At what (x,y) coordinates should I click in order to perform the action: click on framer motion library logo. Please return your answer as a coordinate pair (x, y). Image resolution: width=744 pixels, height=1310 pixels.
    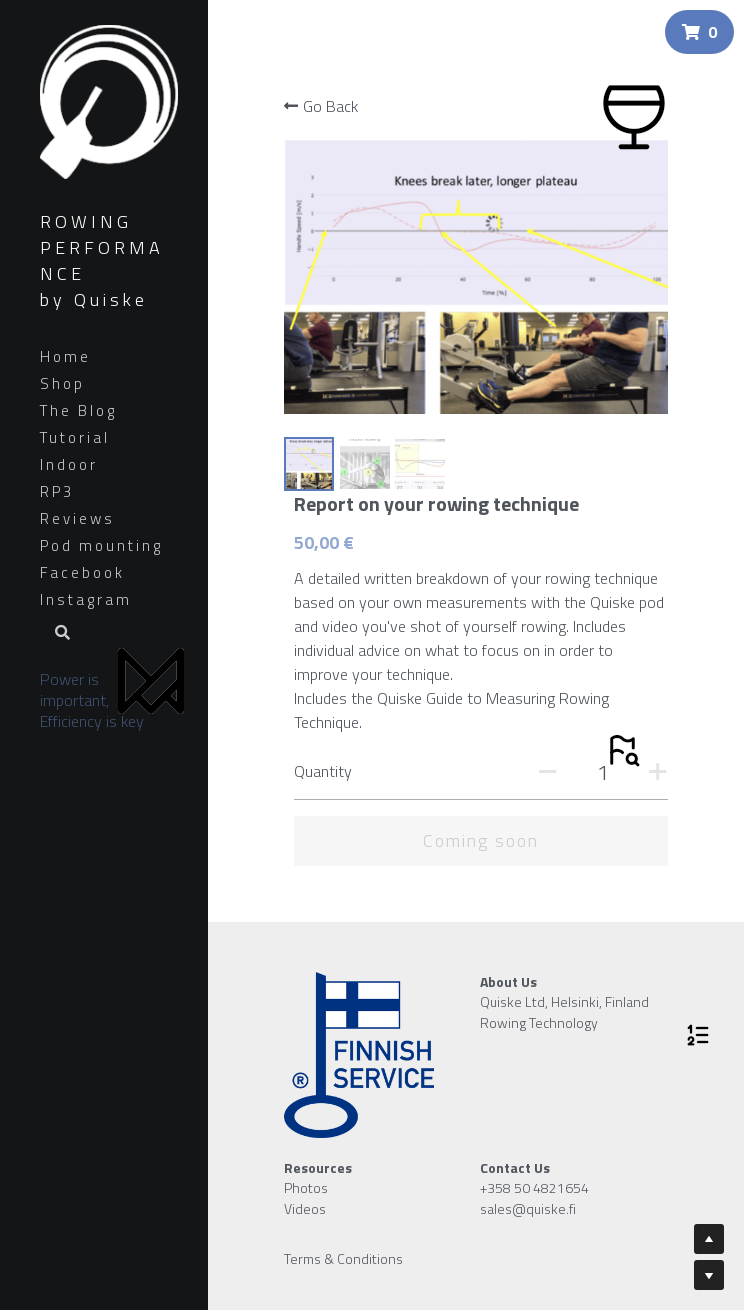
    Looking at the image, I should click on (151, 681).